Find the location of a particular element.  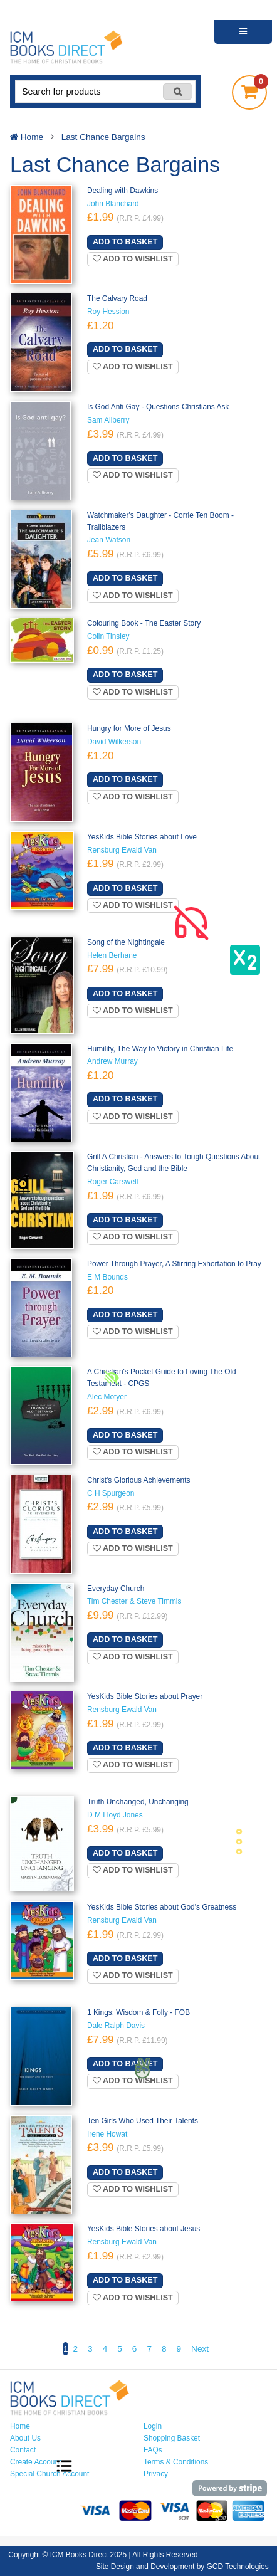

indicates Vietnamese dong currency is located at coordinates (23, 1184).